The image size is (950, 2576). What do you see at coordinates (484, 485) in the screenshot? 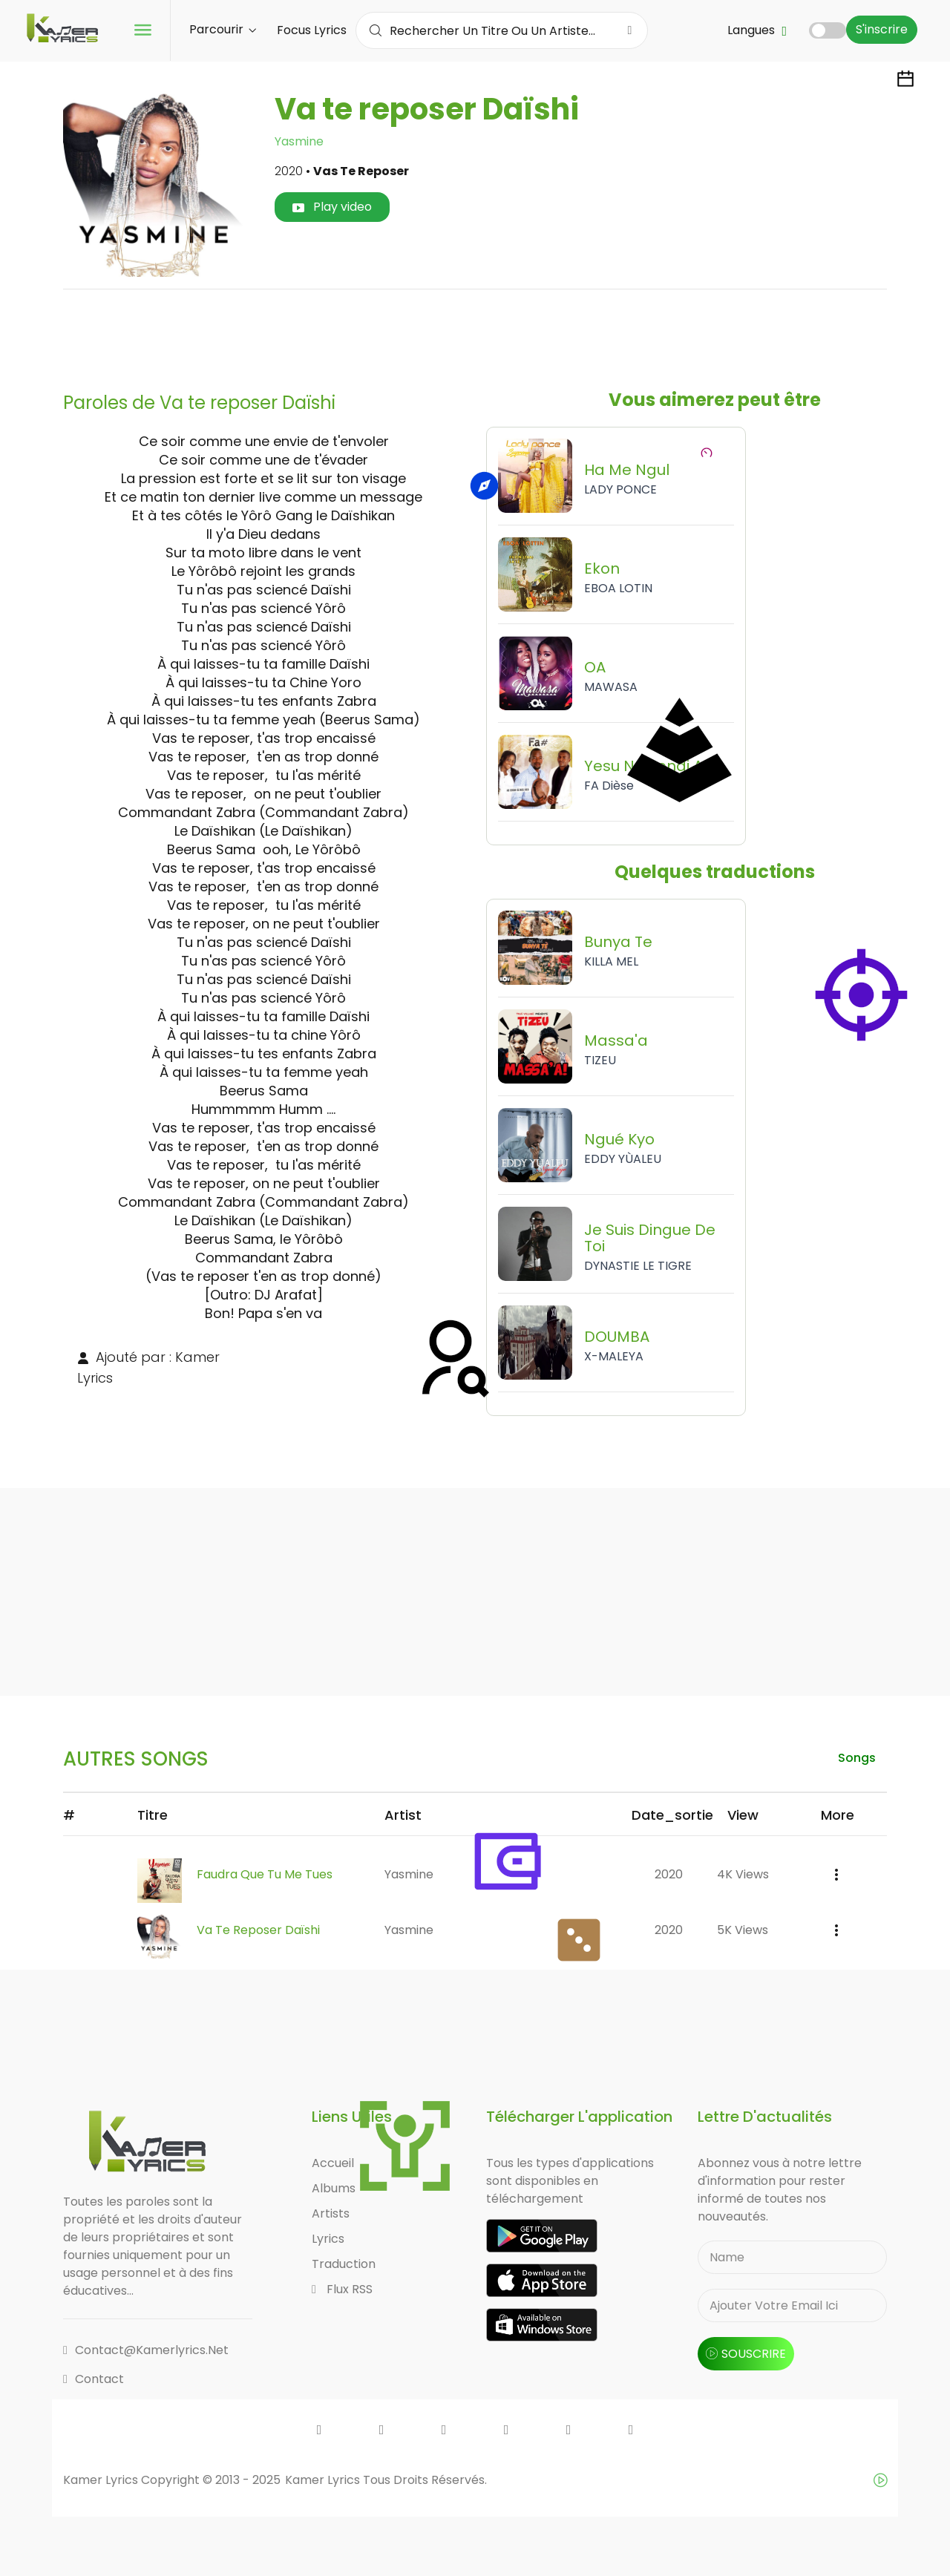
I see `open compass or navigation app` at bounding box center [484, 485].